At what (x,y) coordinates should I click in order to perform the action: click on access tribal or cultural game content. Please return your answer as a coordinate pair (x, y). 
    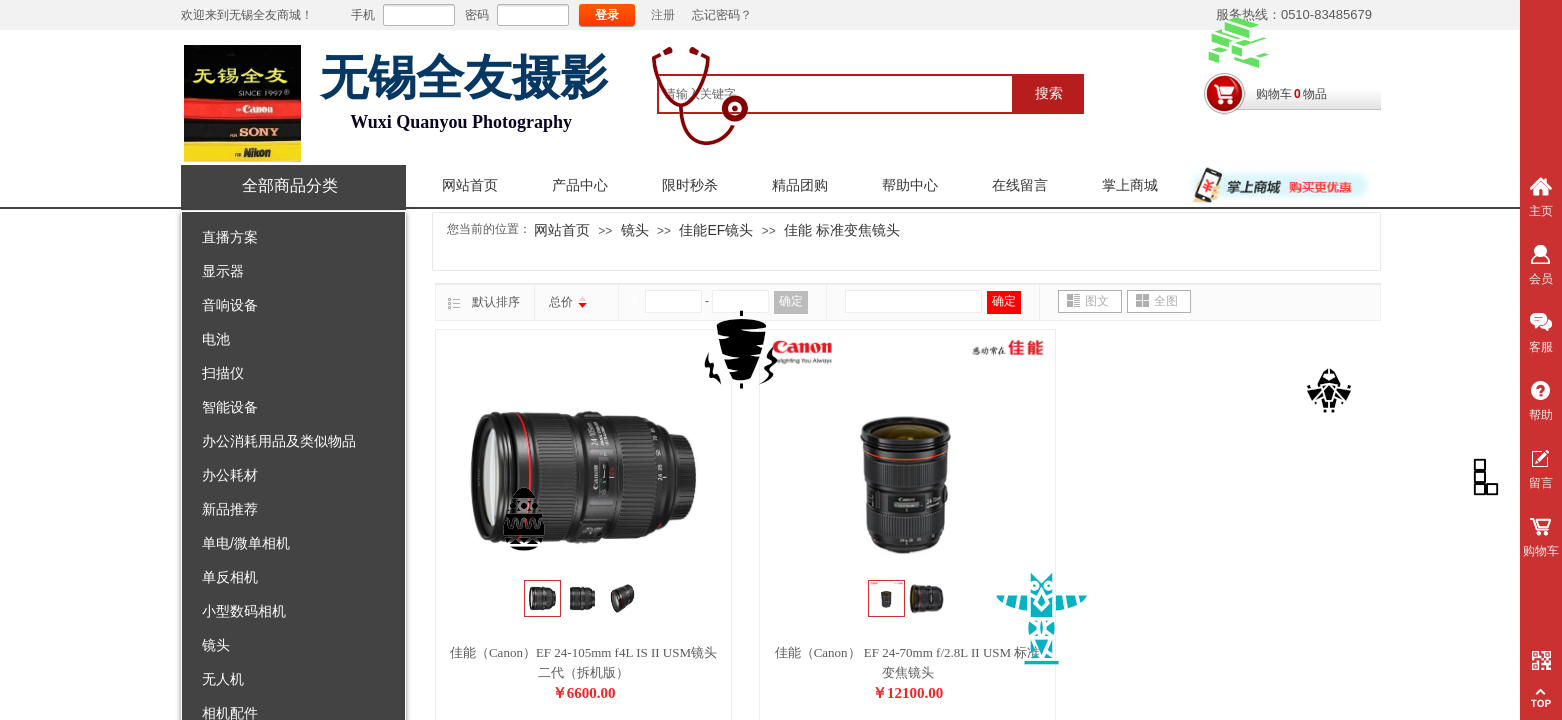
    Looking at the image, I should click on (1041, 618).